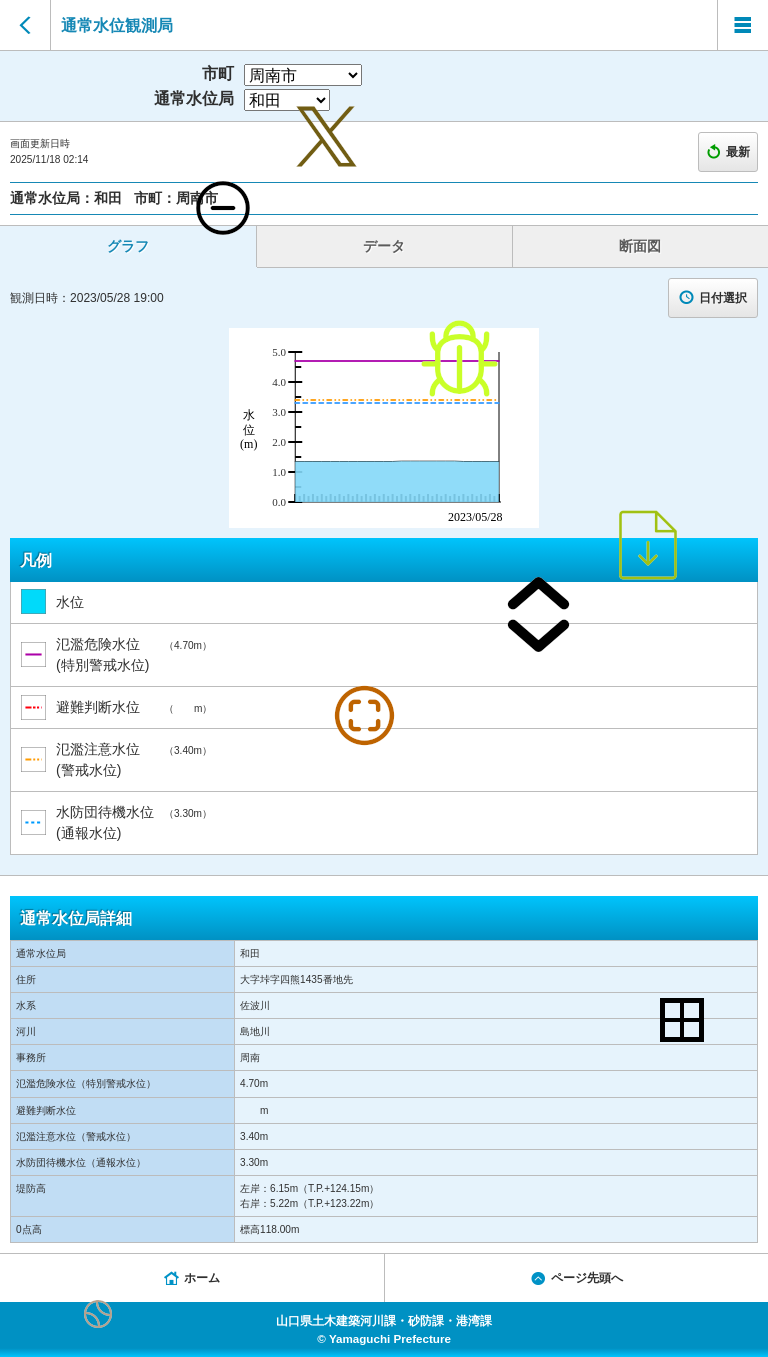 Image resolution: width=768 pixels, height=1357 pixels. What do you see at coordinates (326, 136) in the screenshot?
I see `share to X (formerly Twitter)` at bounding box center [326, 136].